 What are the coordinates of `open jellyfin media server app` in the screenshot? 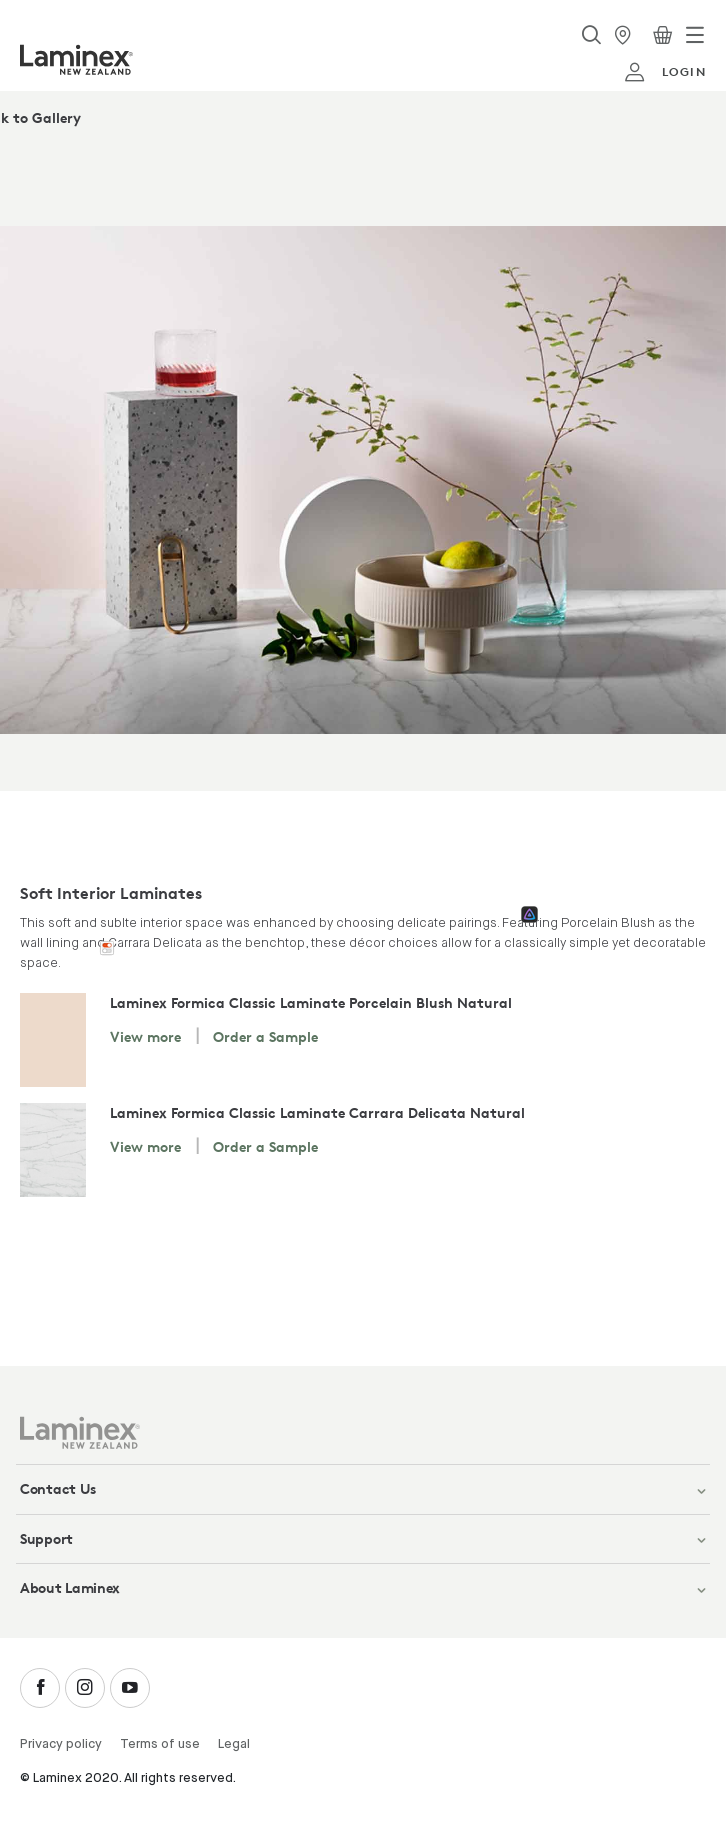 It's located at (529, 914).